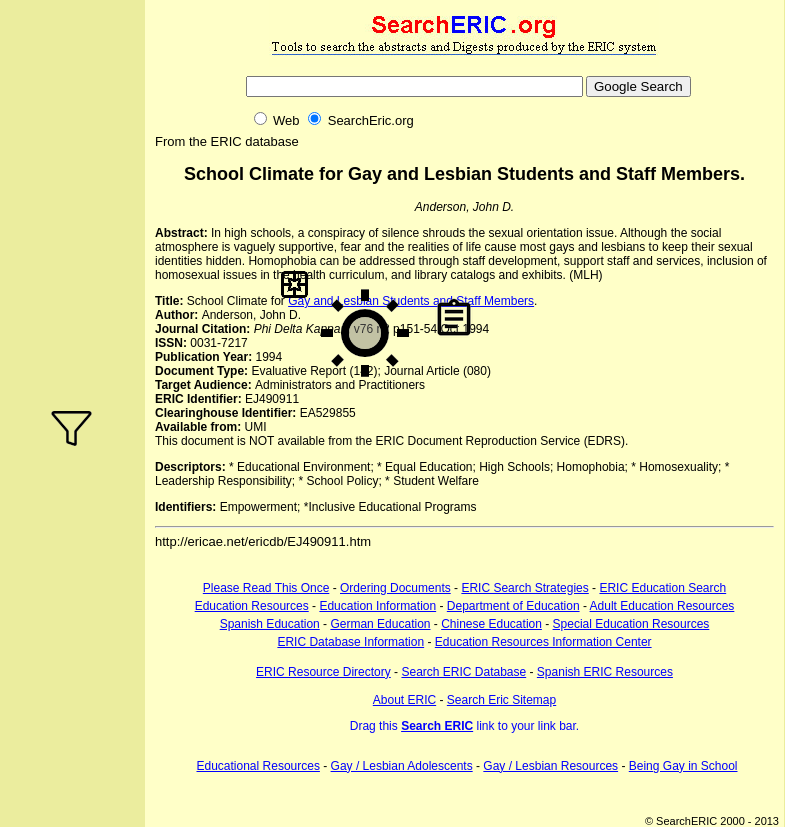 The width and height of the screenshot is (785, 827). I want to click on toggle light mode or bright theme, so click(365, 335).